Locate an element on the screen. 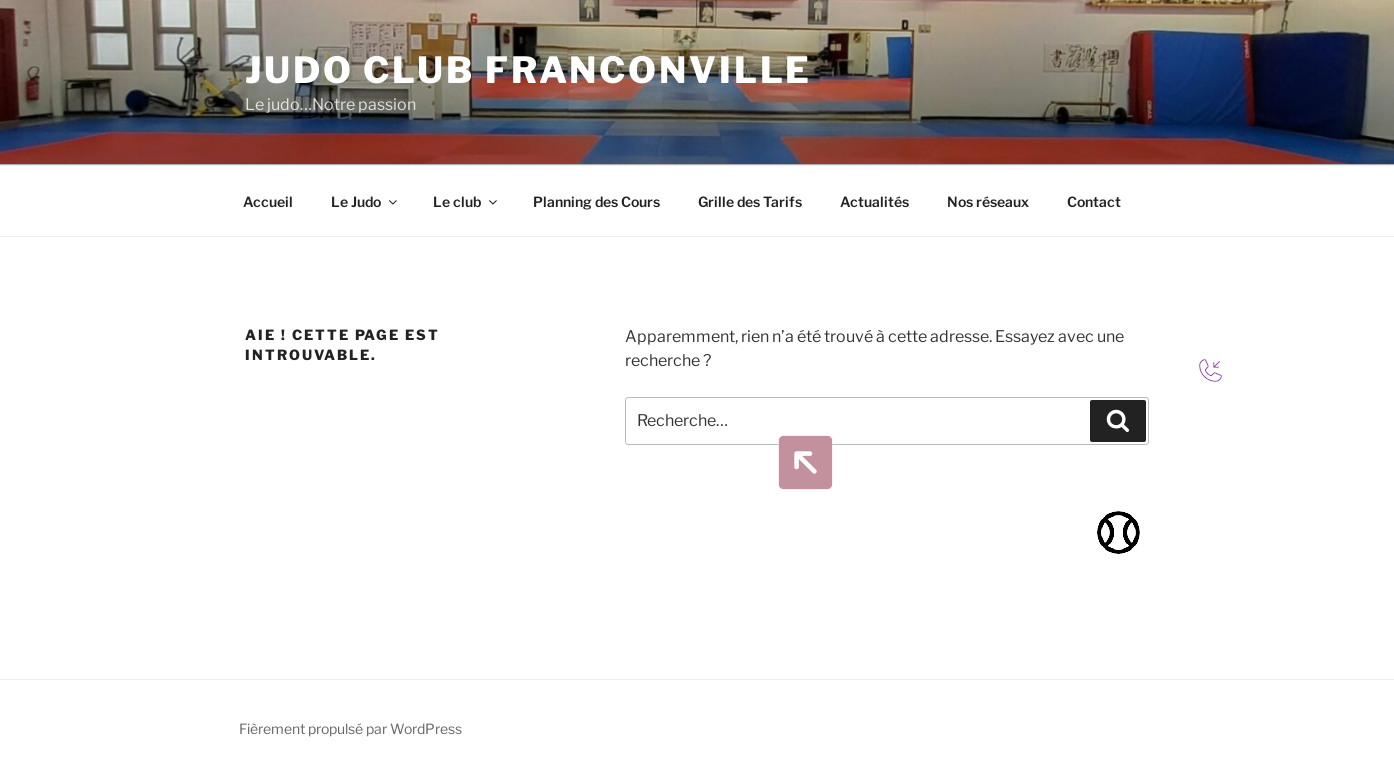  navigate to the top-left or return to origin is located at coordinates (805, 462).